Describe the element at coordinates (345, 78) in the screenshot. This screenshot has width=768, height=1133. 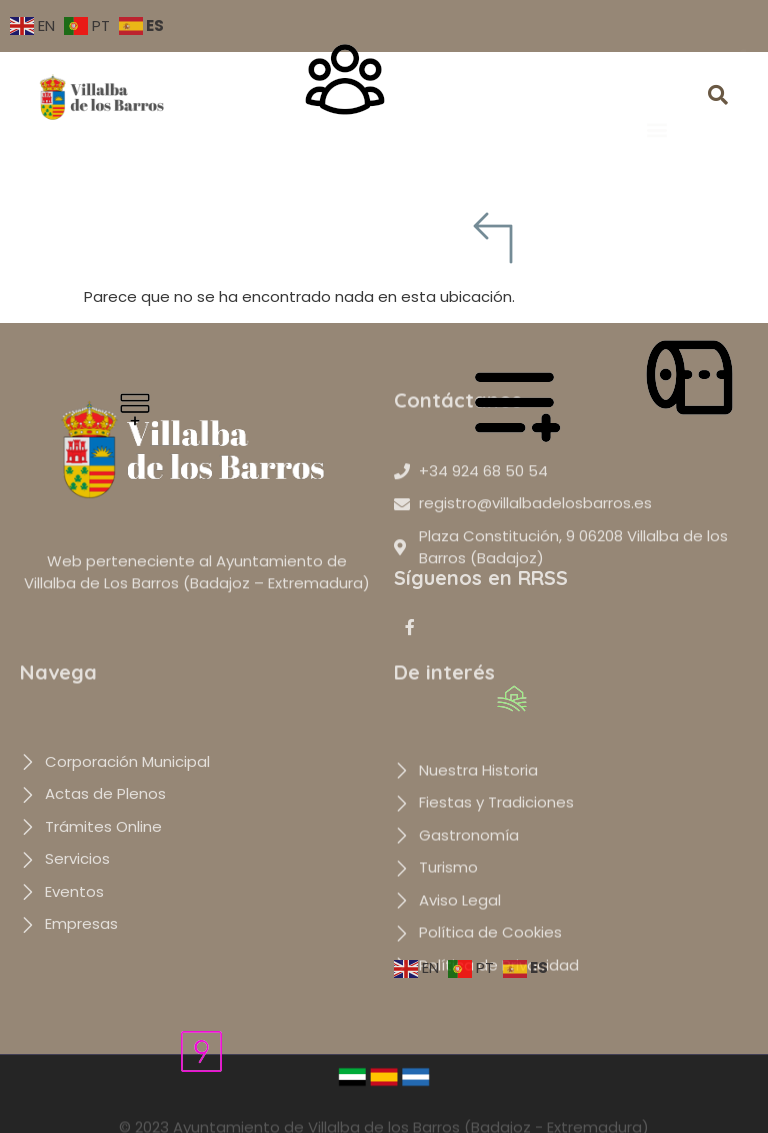
I see `view all team members` at that location.